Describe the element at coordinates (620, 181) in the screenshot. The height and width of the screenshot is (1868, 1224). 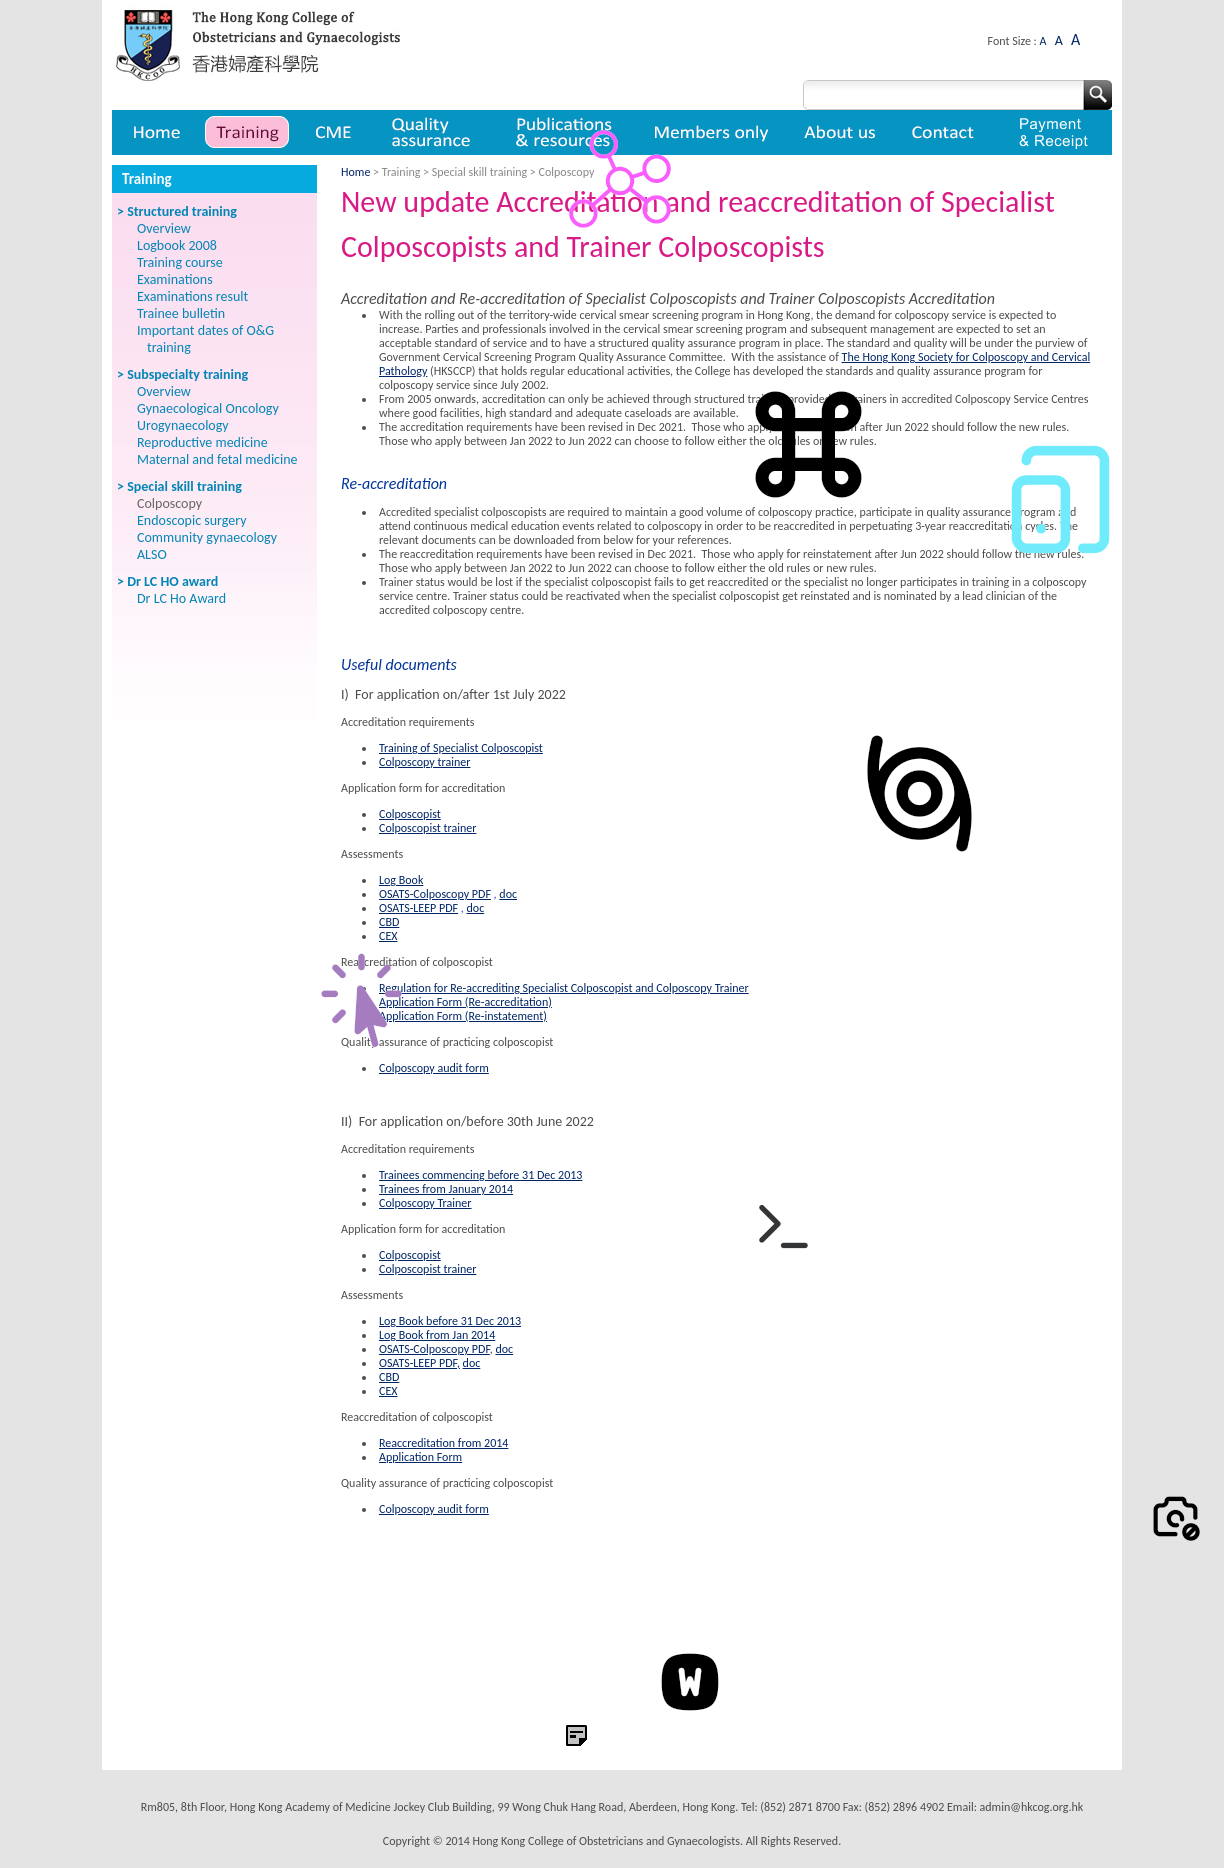
I see `view network connections or relationships` at that location.